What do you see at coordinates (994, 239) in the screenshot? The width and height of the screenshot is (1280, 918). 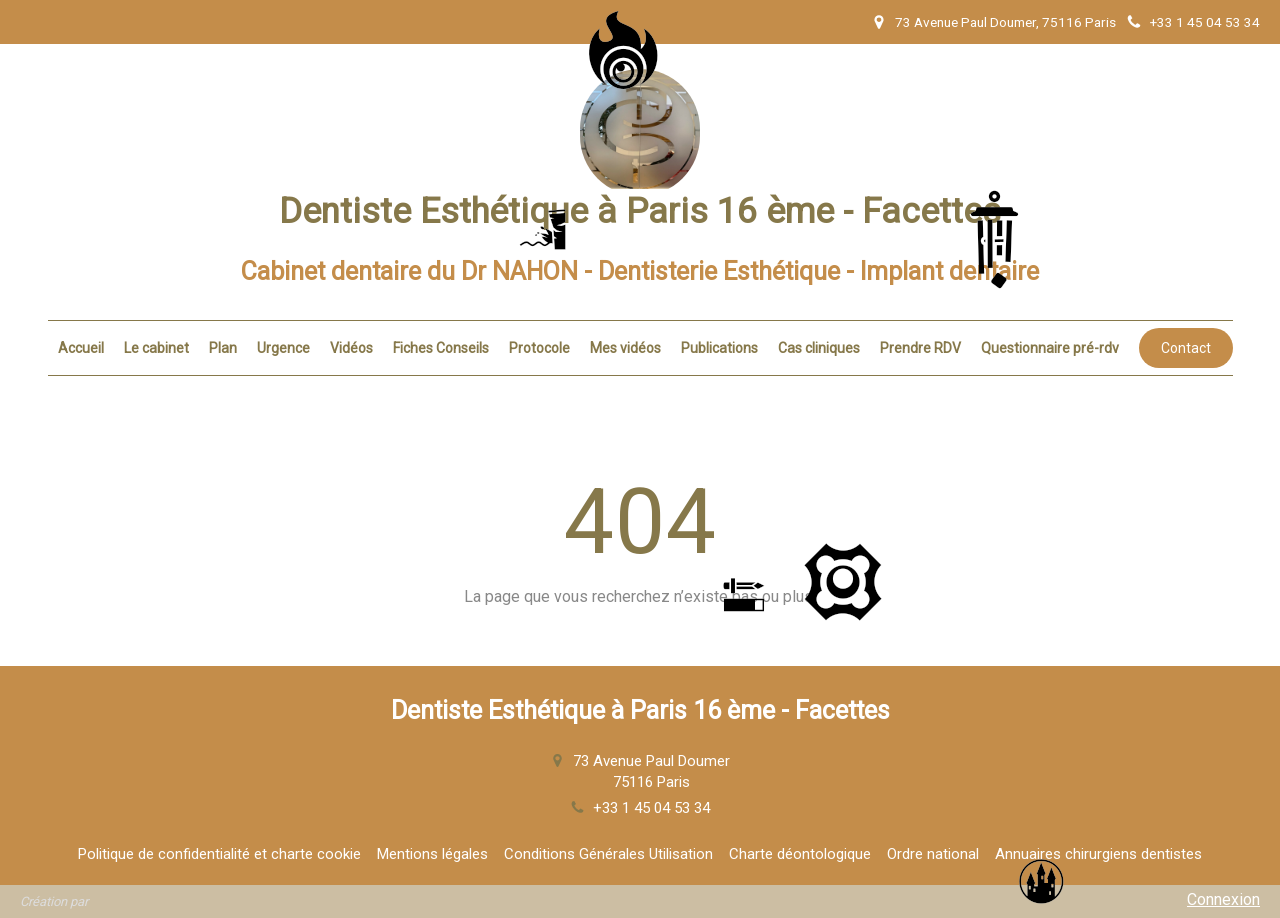 I see `decorative windchimes element for a game interface` at bounding box center [994, 239].